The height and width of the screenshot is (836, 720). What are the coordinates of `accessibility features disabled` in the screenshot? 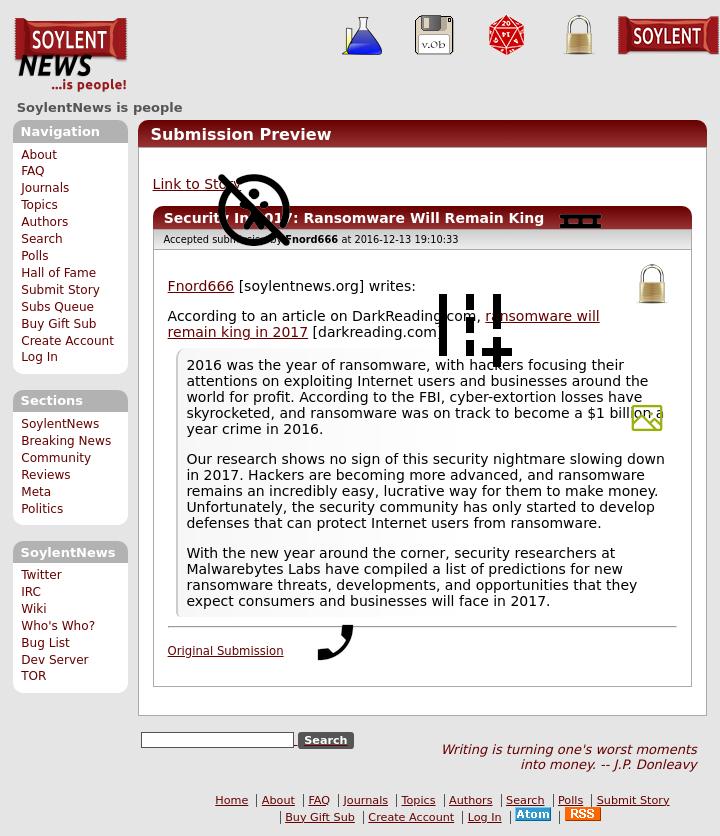 It's located at (254, 210).